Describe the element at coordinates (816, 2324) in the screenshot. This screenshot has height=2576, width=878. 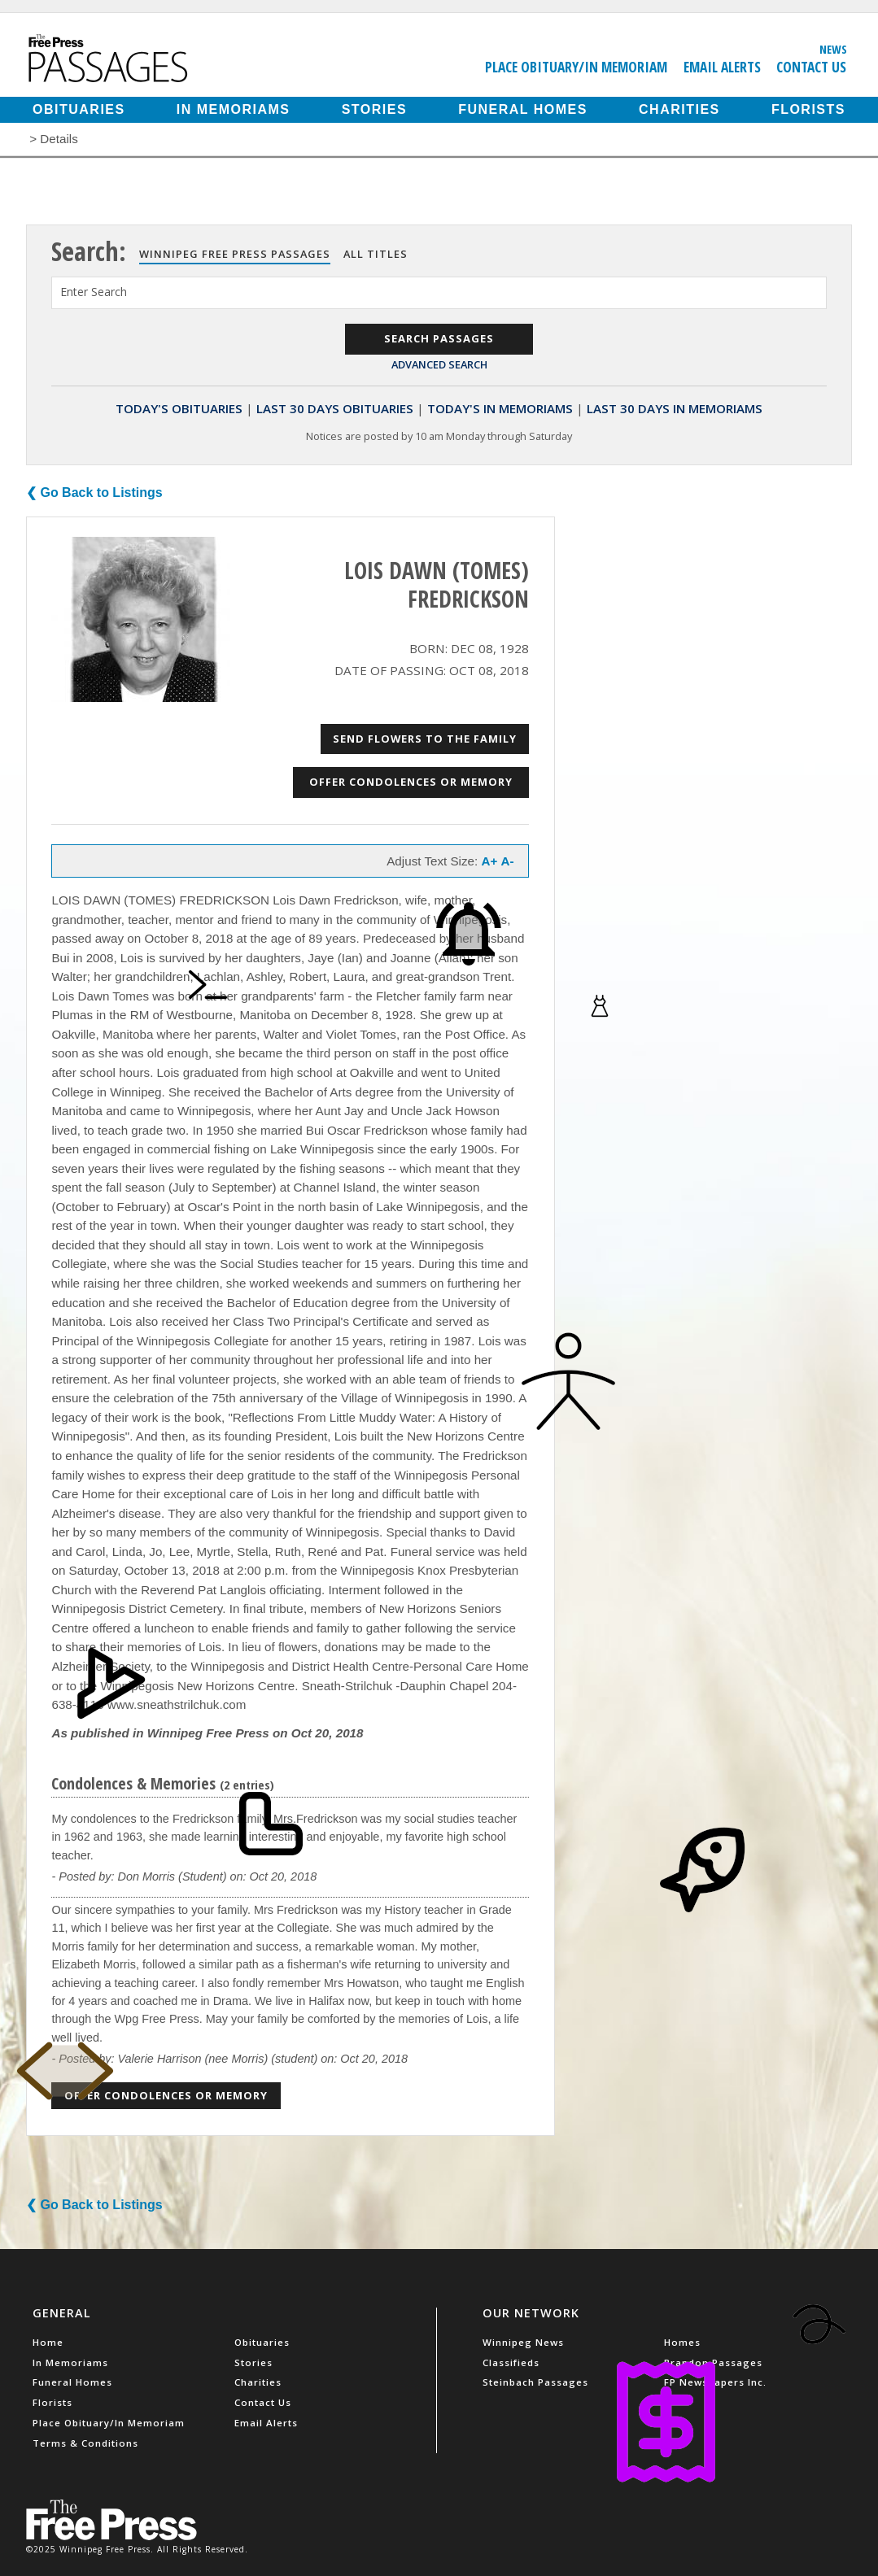
I see `toggle freehand drawing or scribble mode` at that location.